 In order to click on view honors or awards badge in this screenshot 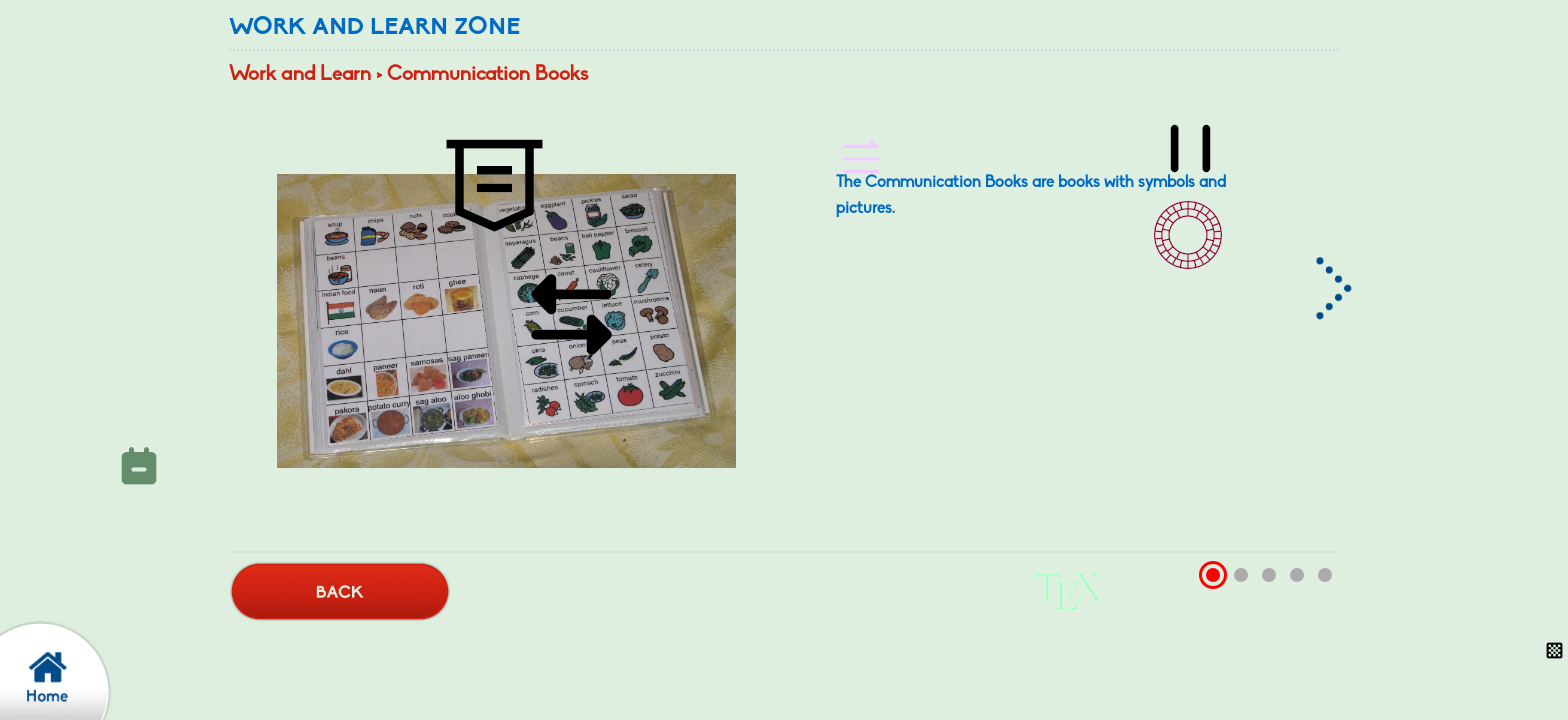, I will do `click(494, 183)`.